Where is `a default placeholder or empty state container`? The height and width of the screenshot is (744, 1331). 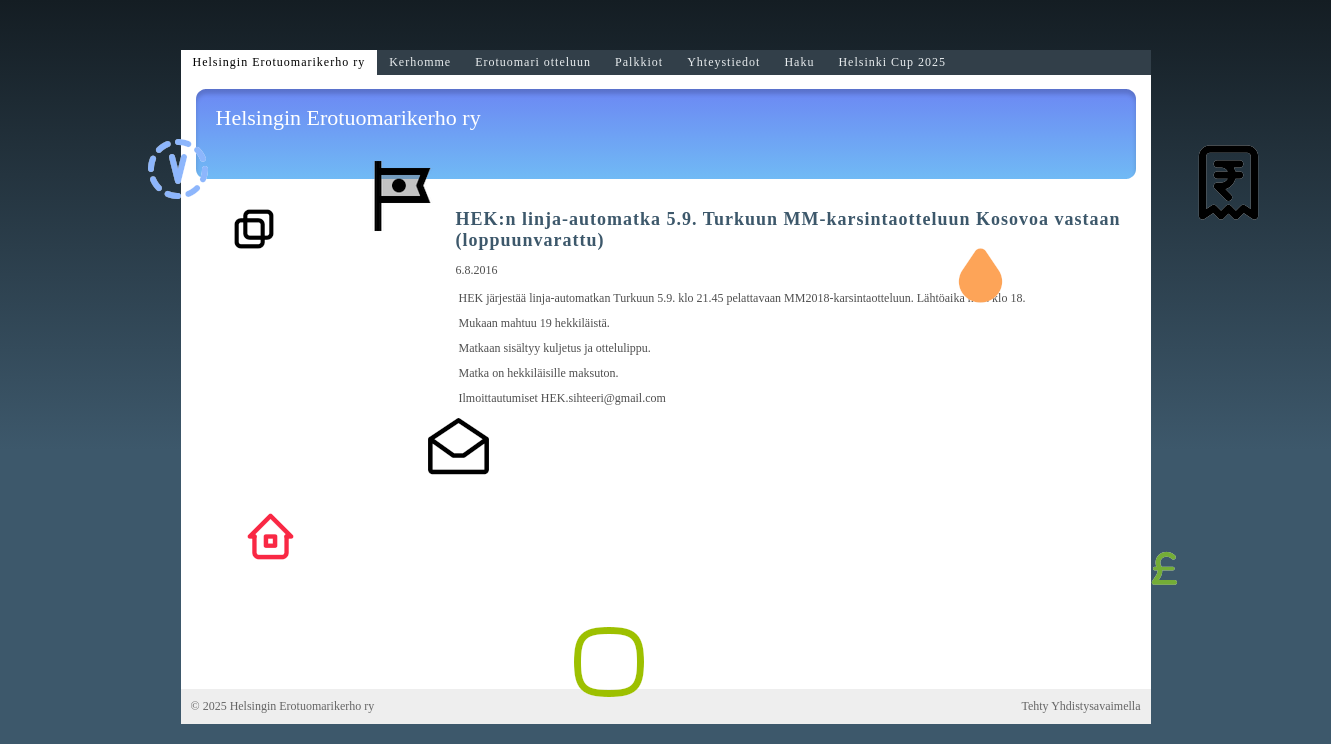 a default placeholder or empty state container is located at coordinates (609, 662).